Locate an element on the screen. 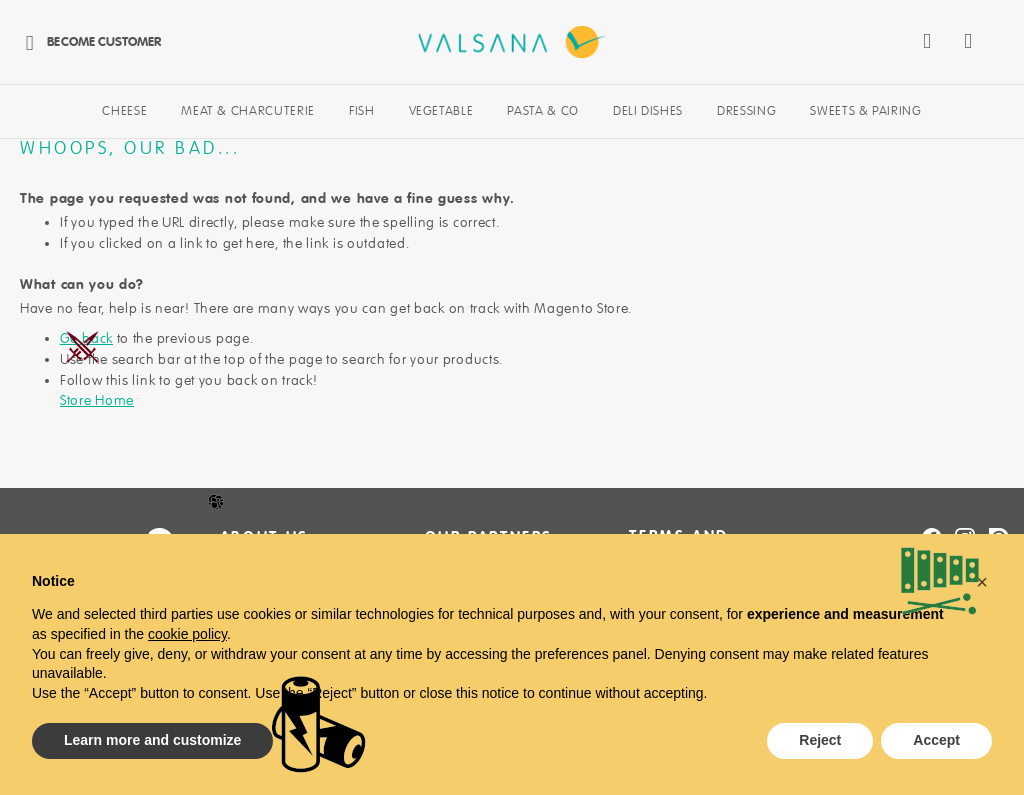 The image size is (1024, 795). indicates combat or battle mode is located at coordinates (82, 347).